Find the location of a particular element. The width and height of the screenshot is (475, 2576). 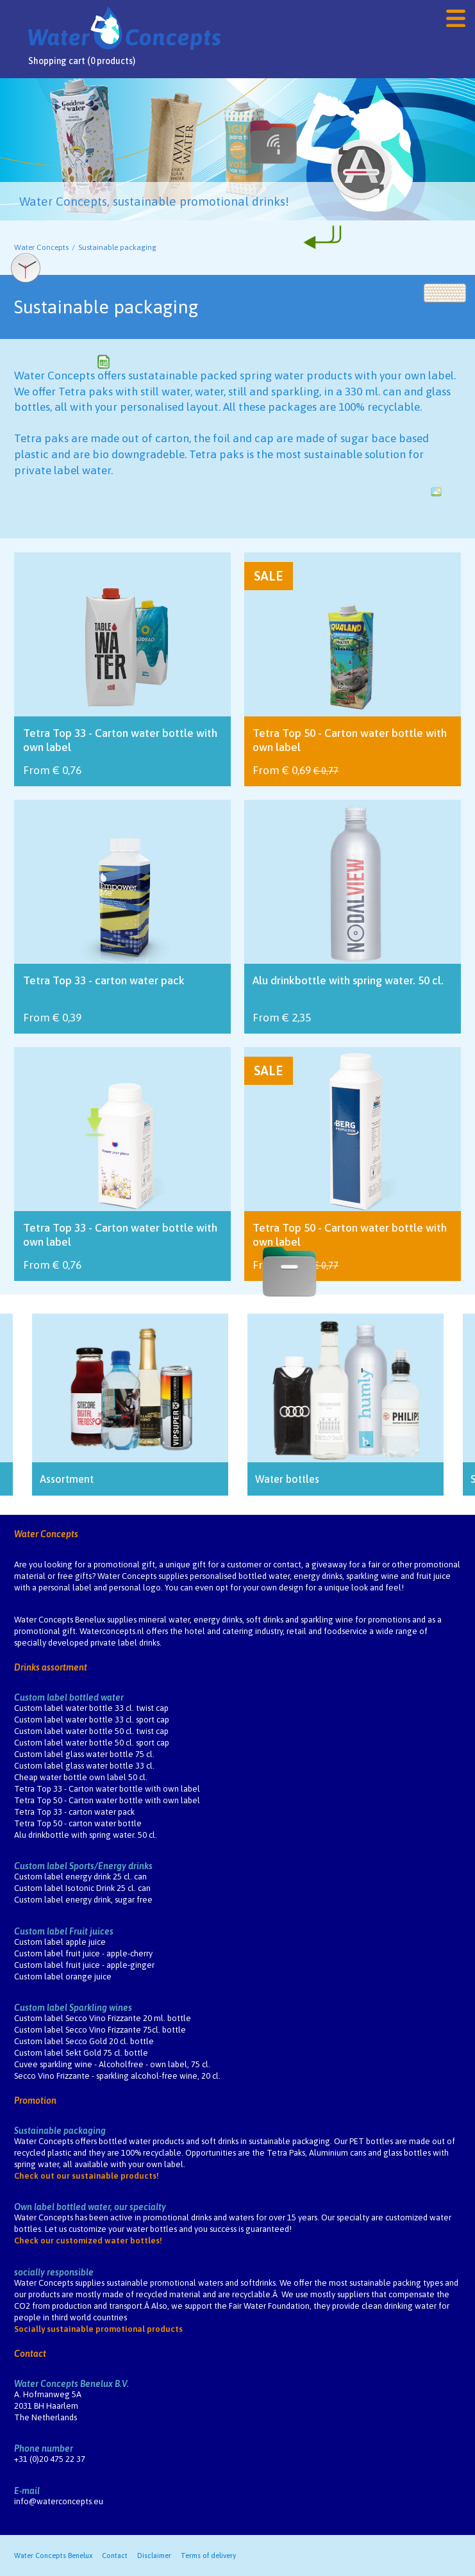

open the photos app is located at coordinates (436, 491).